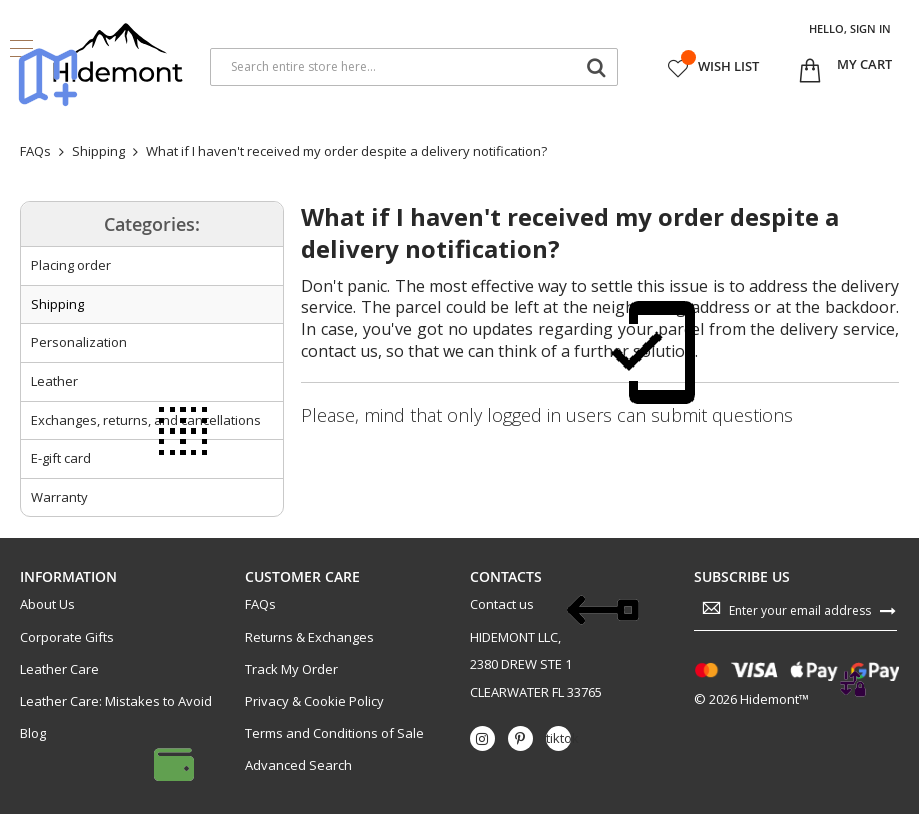  I want to click on remove all borders from a cell or table, so click(183, 431).